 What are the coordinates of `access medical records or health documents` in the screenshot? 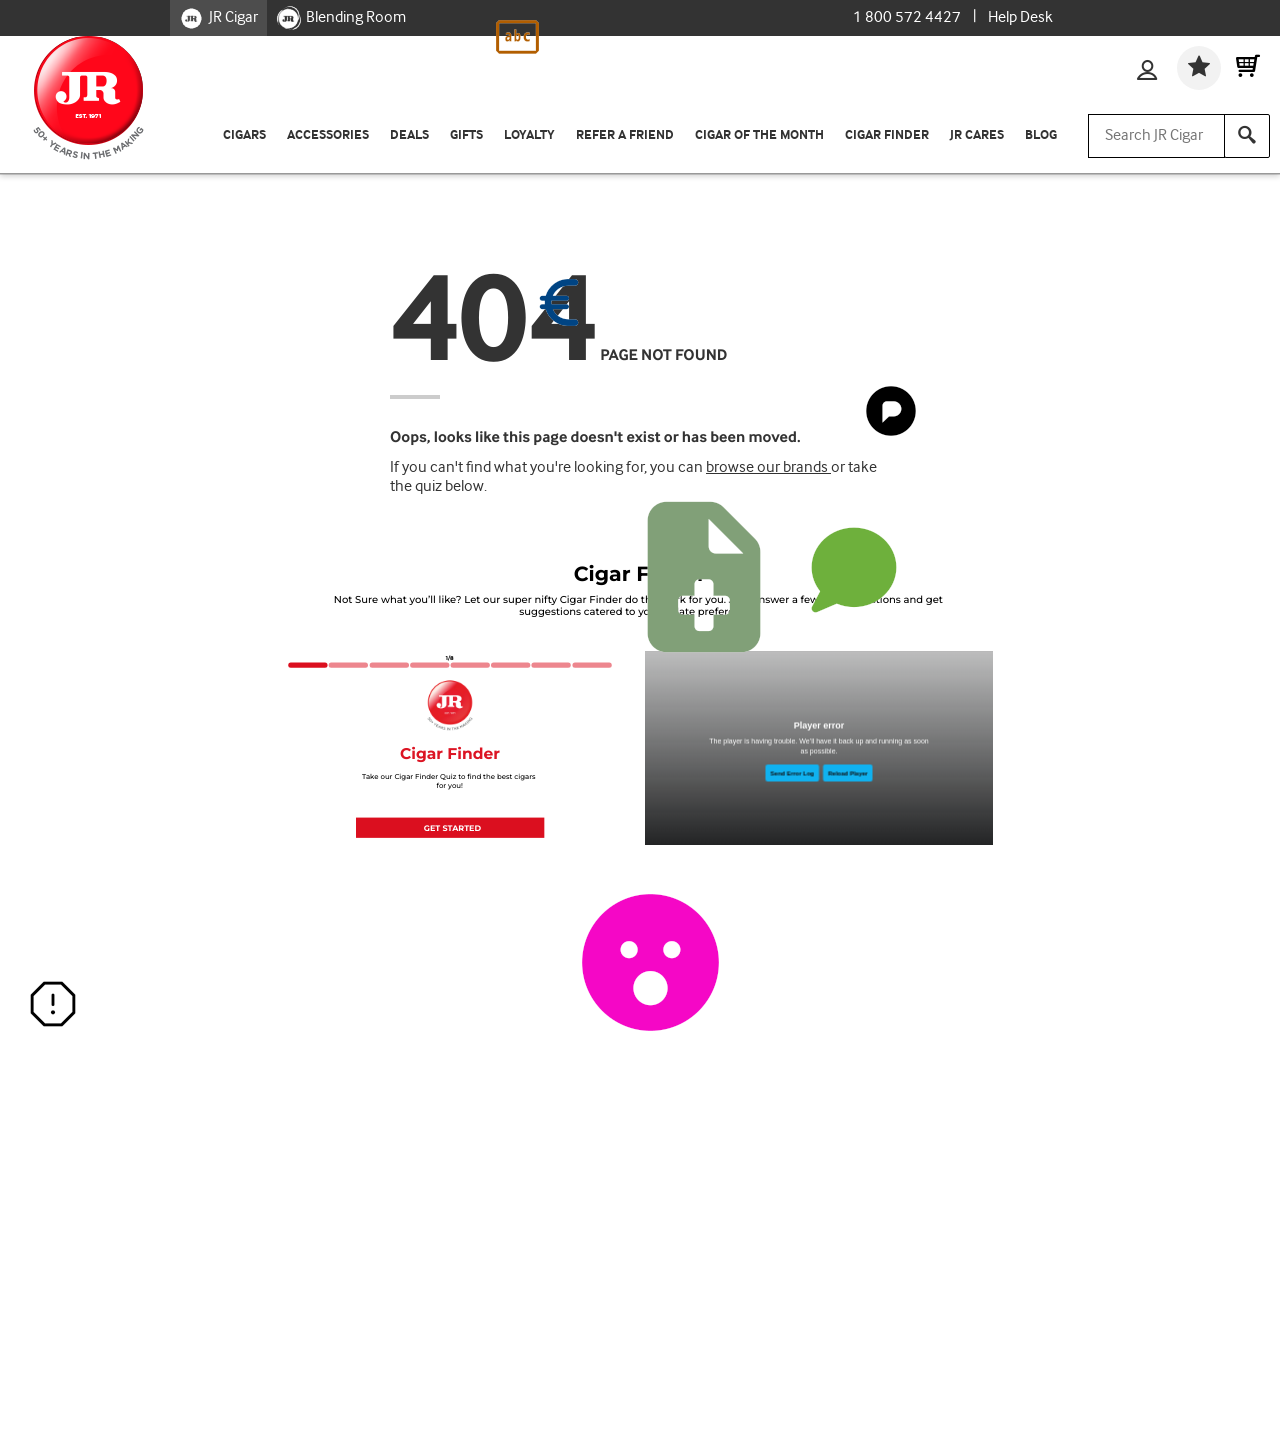 It's located at (704, 577).